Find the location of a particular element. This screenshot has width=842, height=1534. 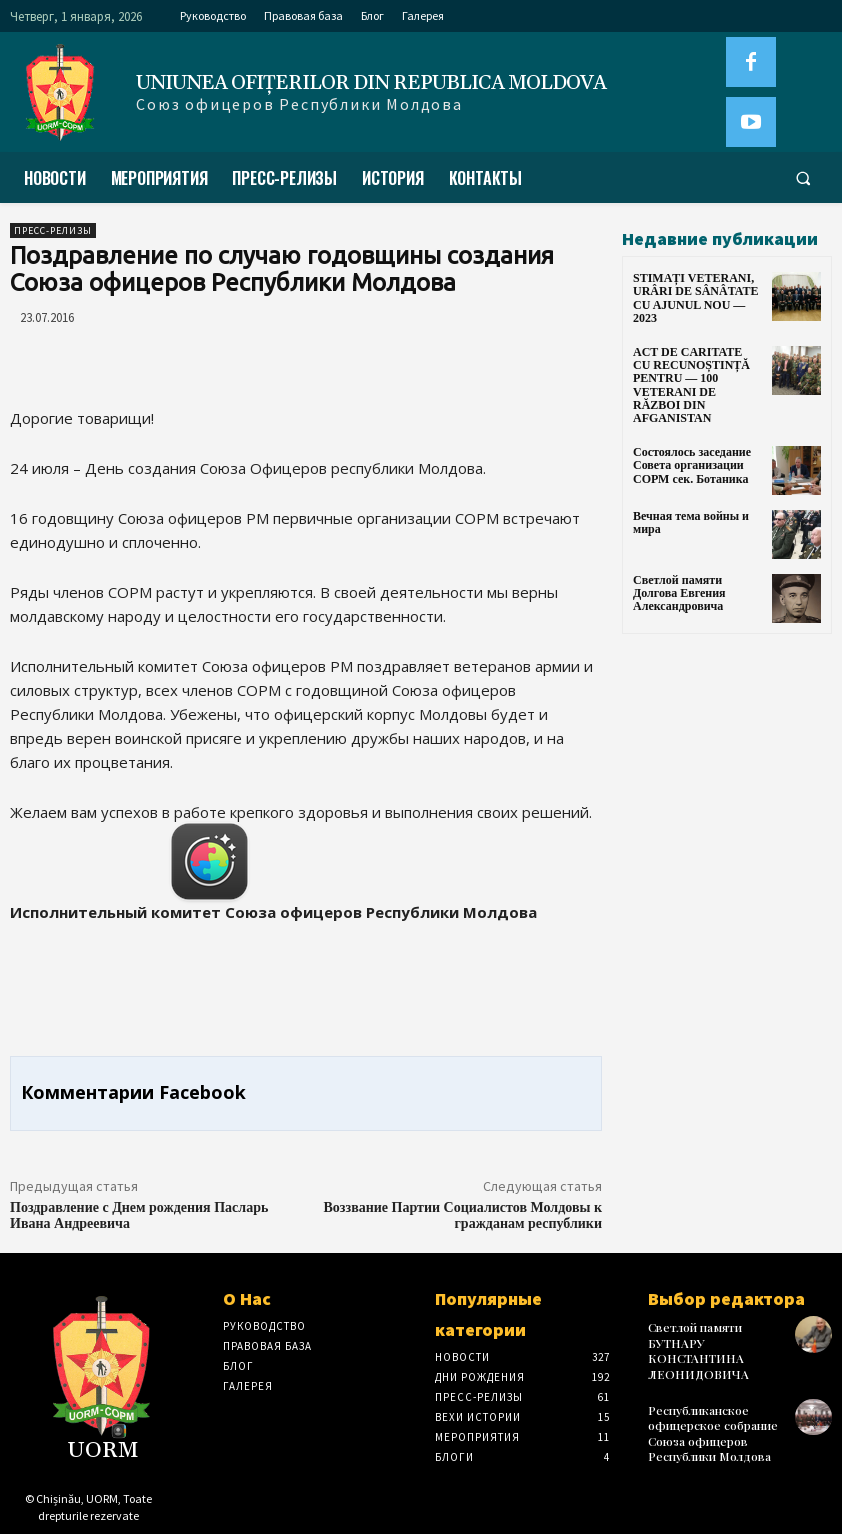

open the contacts app is located at coordinates (119, 1431).